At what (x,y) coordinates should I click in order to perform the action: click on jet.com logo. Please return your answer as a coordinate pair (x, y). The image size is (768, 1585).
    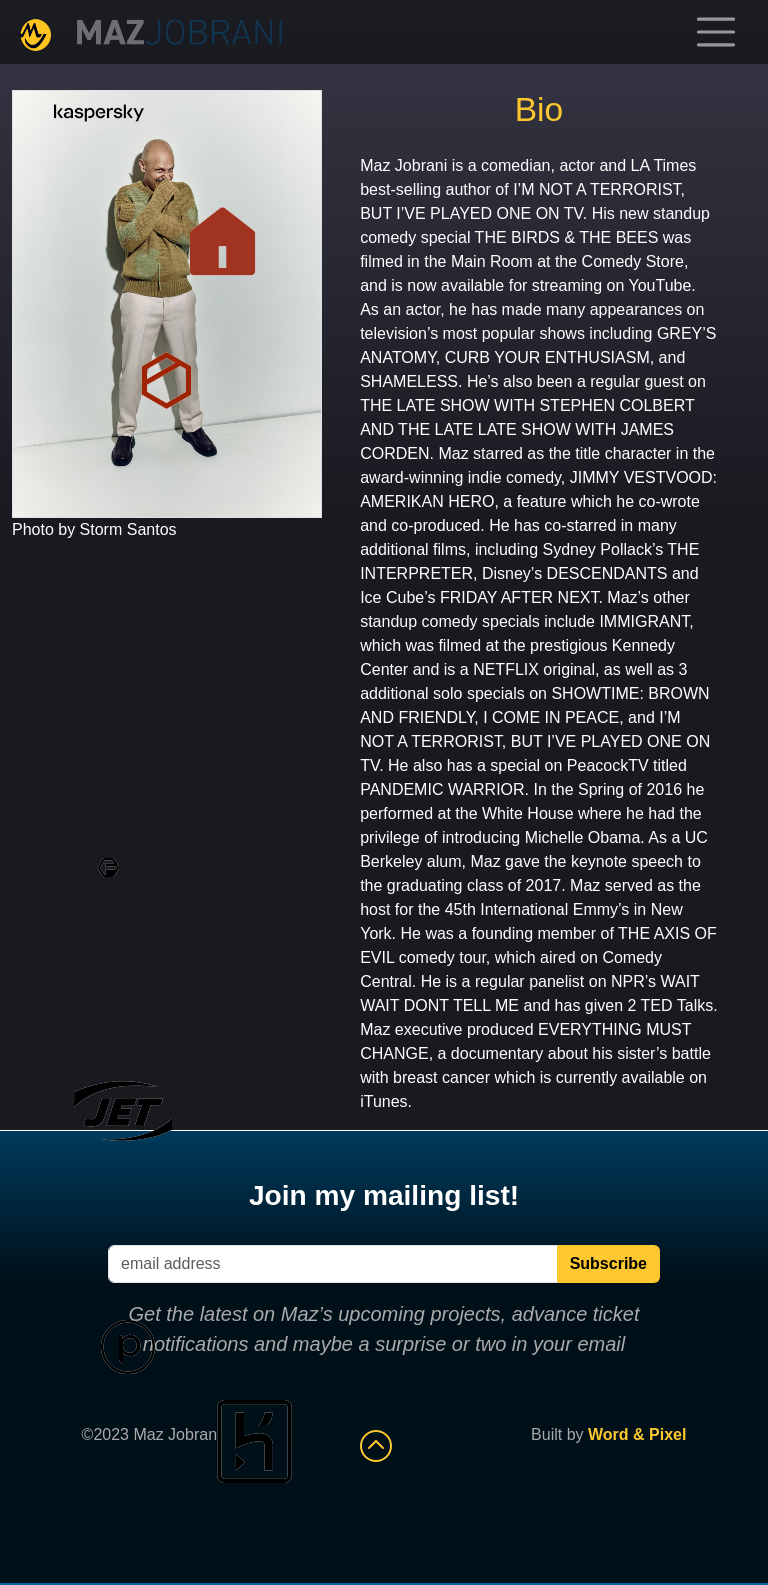
    Looking at the image, I should click on (123, 1111).